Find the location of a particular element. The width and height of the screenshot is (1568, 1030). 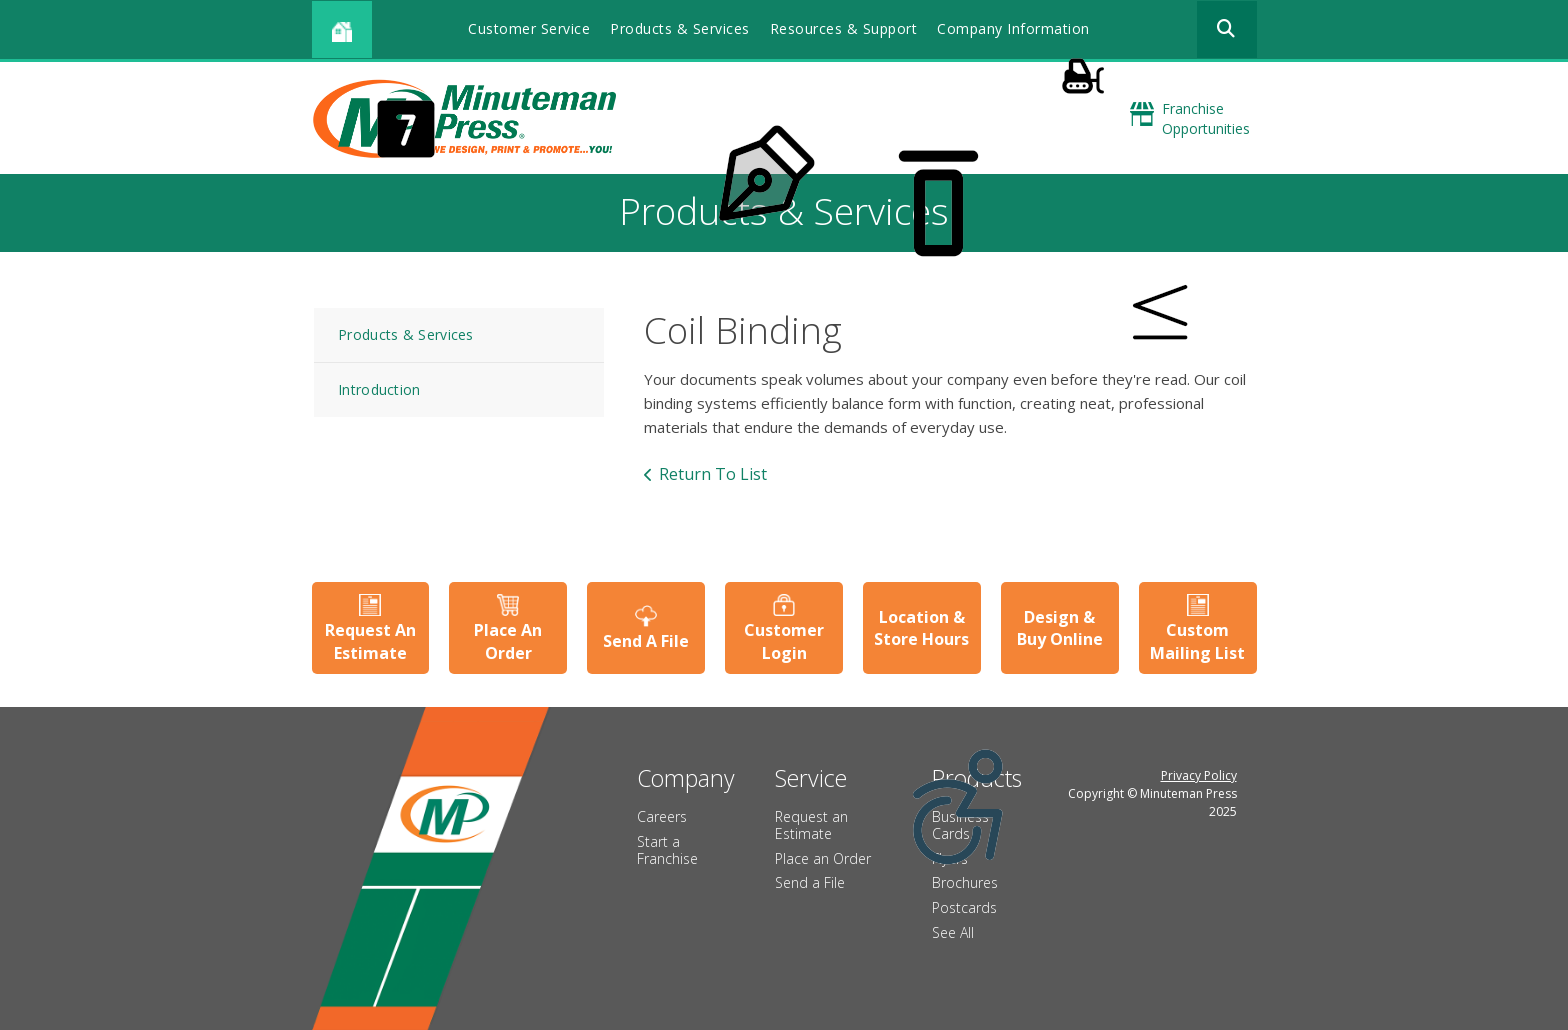

indicates wheelchair accessible route or facility is located at coordinates (960, 809).